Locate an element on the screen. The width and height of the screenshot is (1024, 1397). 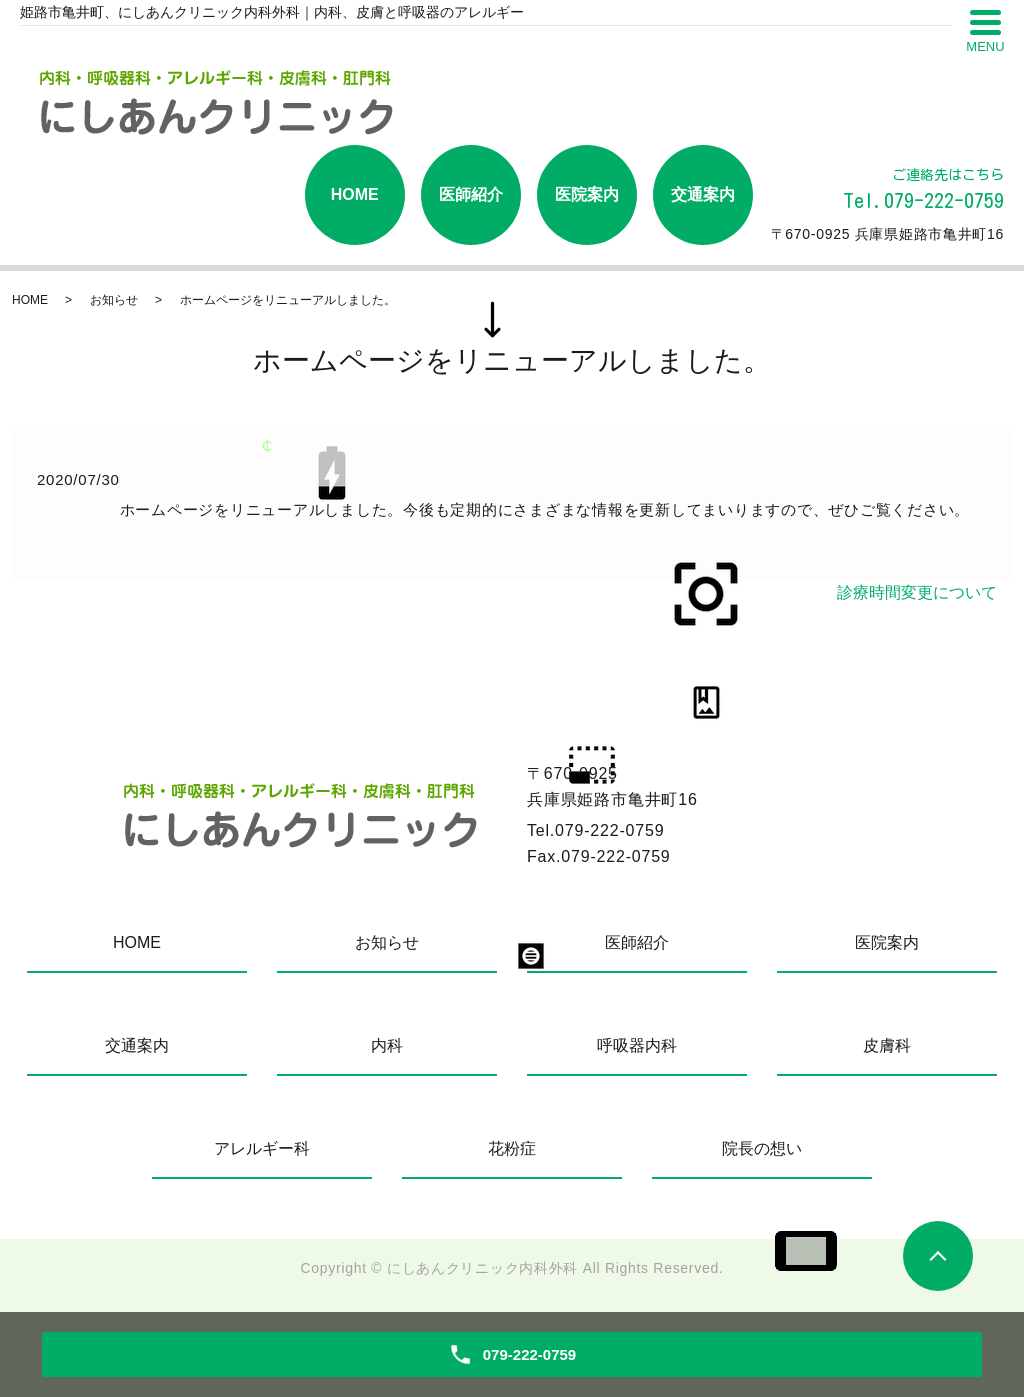
resize image to smaller dimensions is located at coordinates (592, 765).